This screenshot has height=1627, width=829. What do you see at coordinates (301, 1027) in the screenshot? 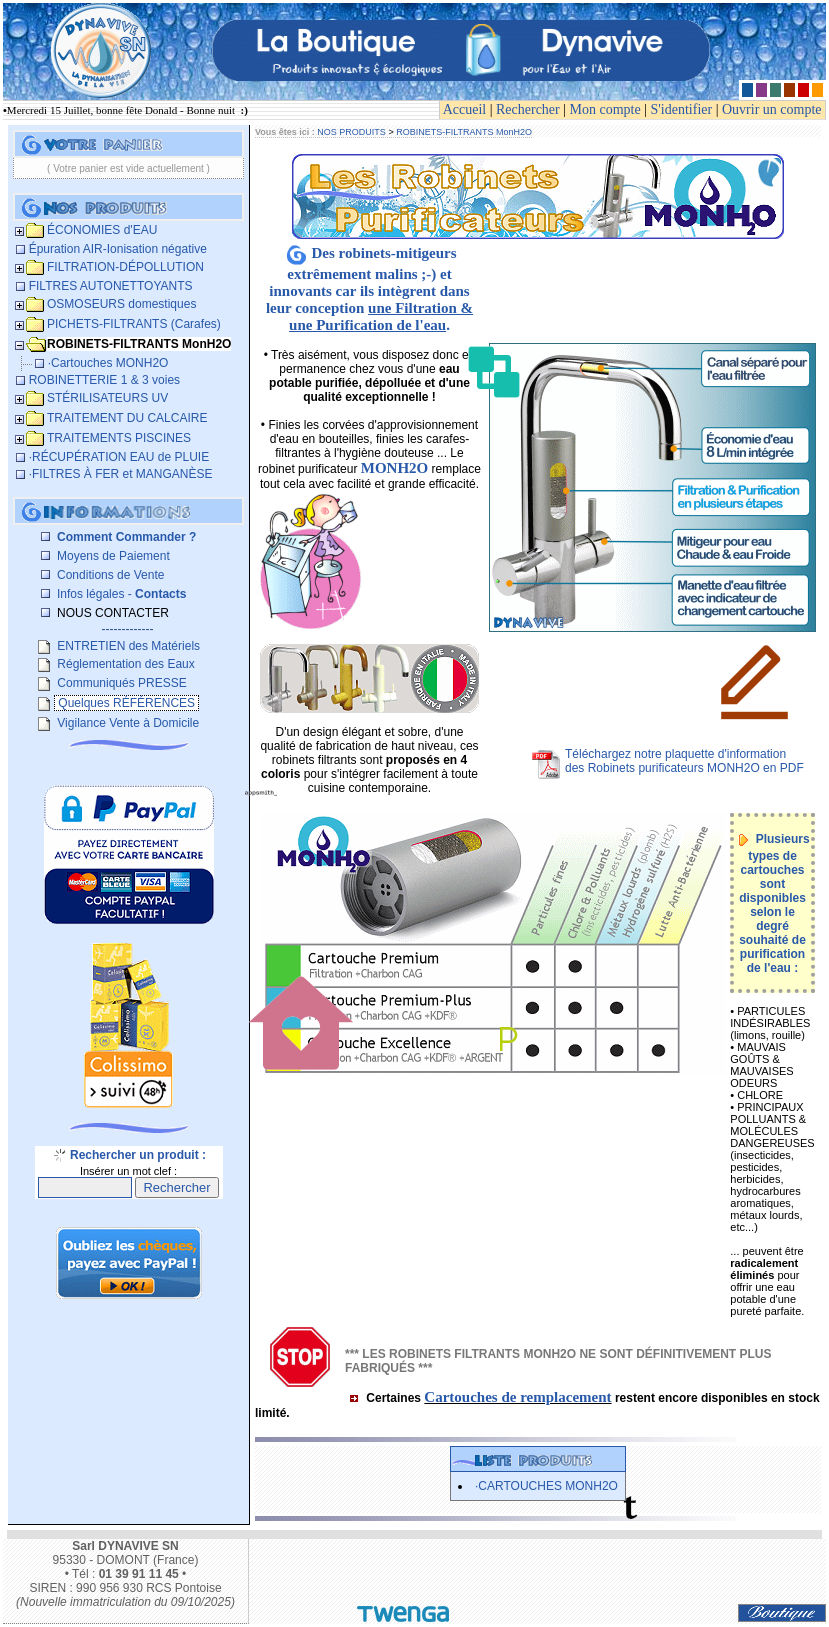
I see `access your favorite or loved home` at bounding box center [301, 1027].